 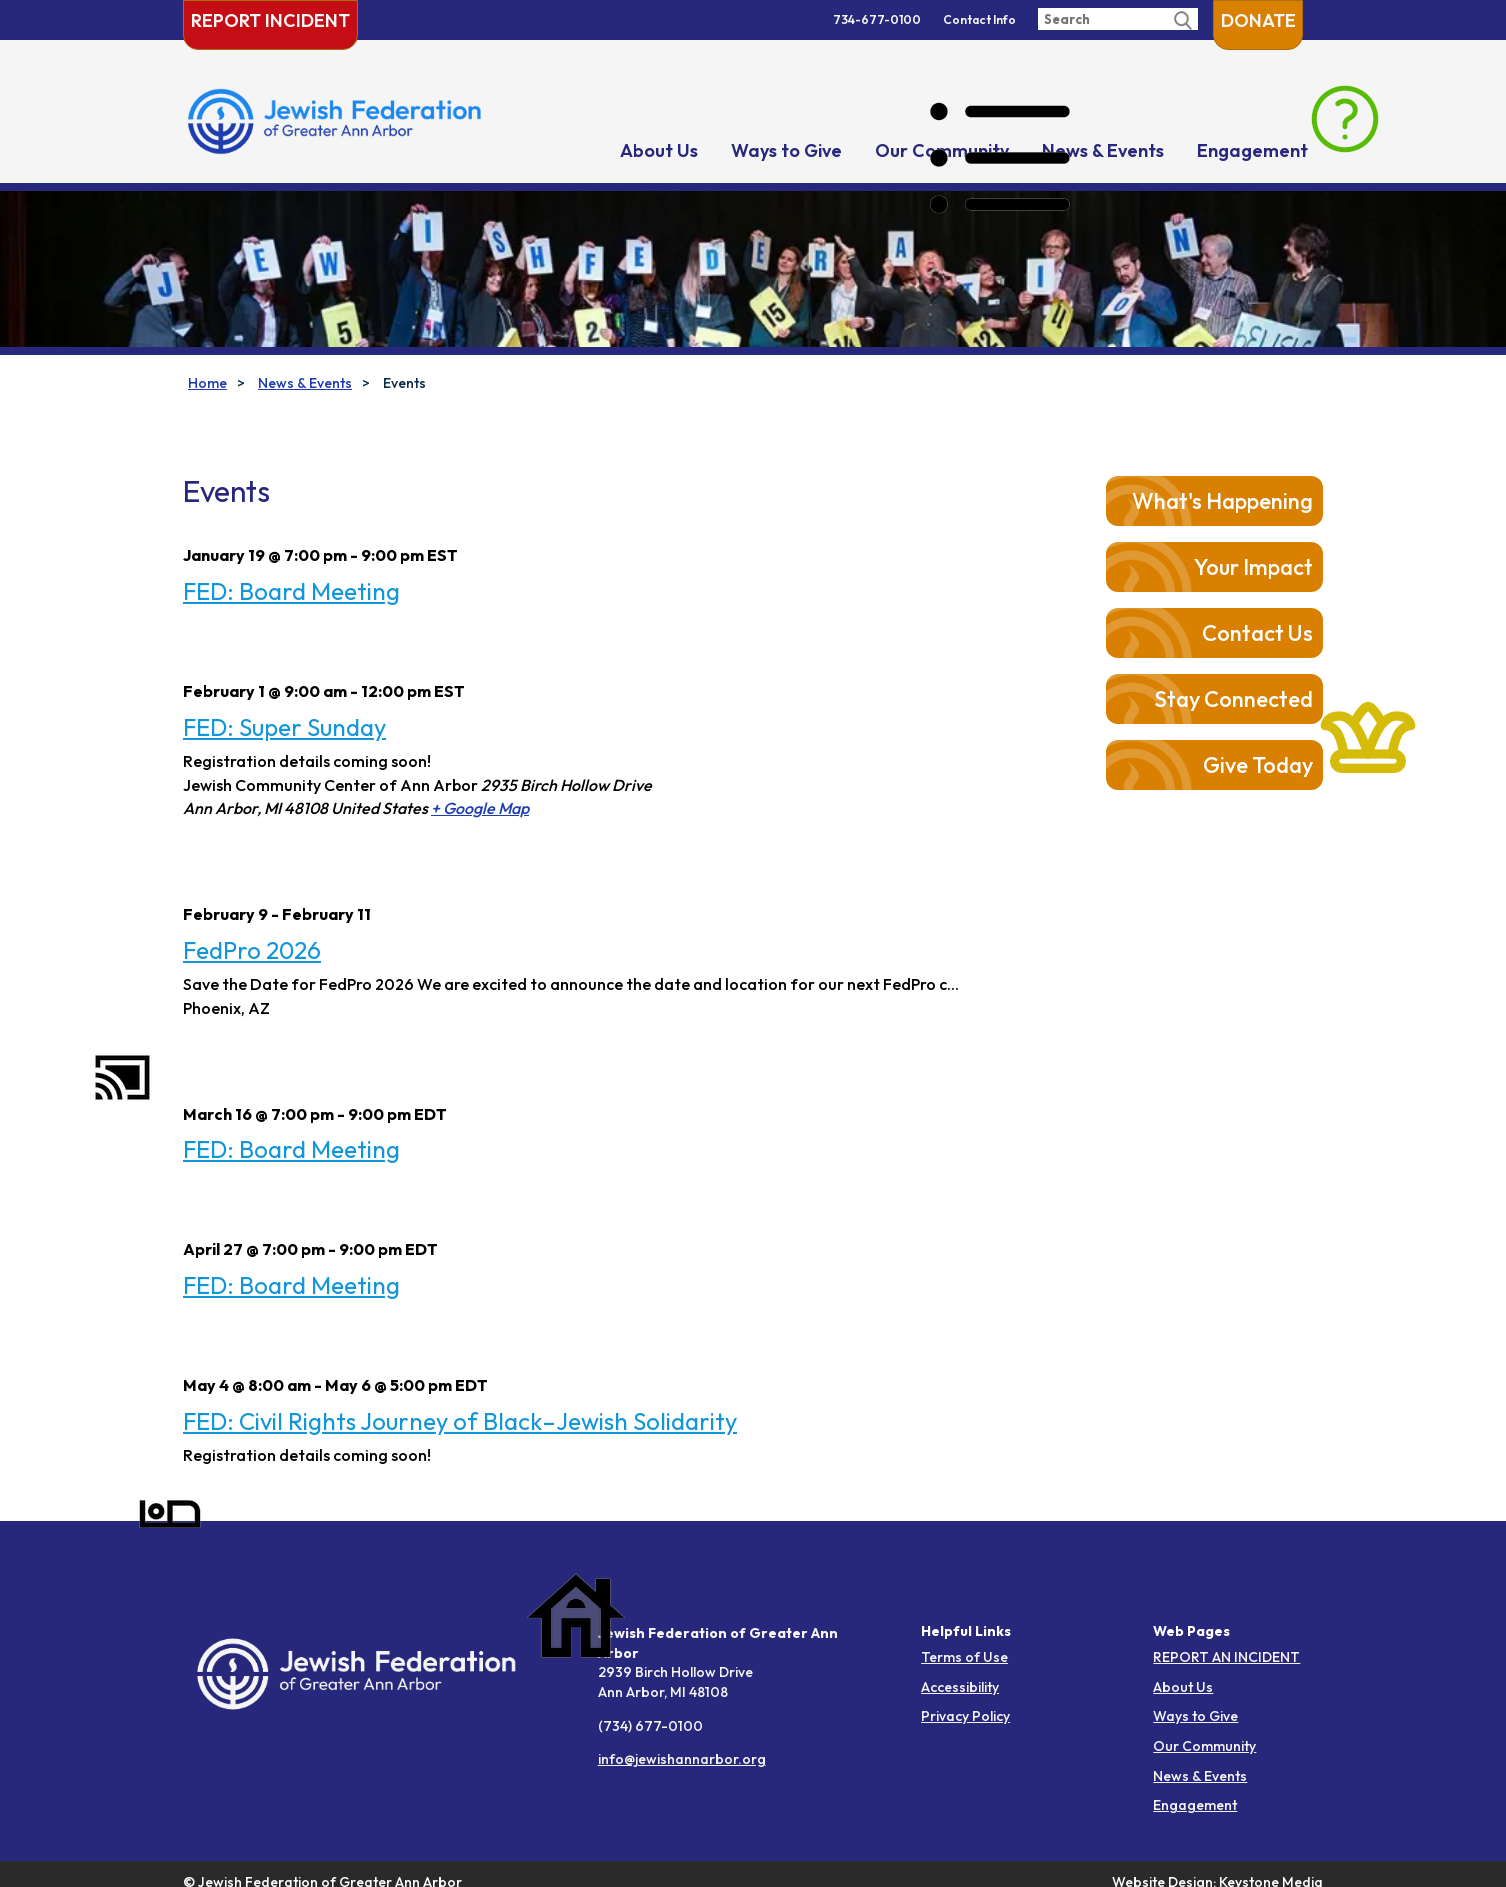 I want to click on access help or support information, so click(x=1345, y=119).